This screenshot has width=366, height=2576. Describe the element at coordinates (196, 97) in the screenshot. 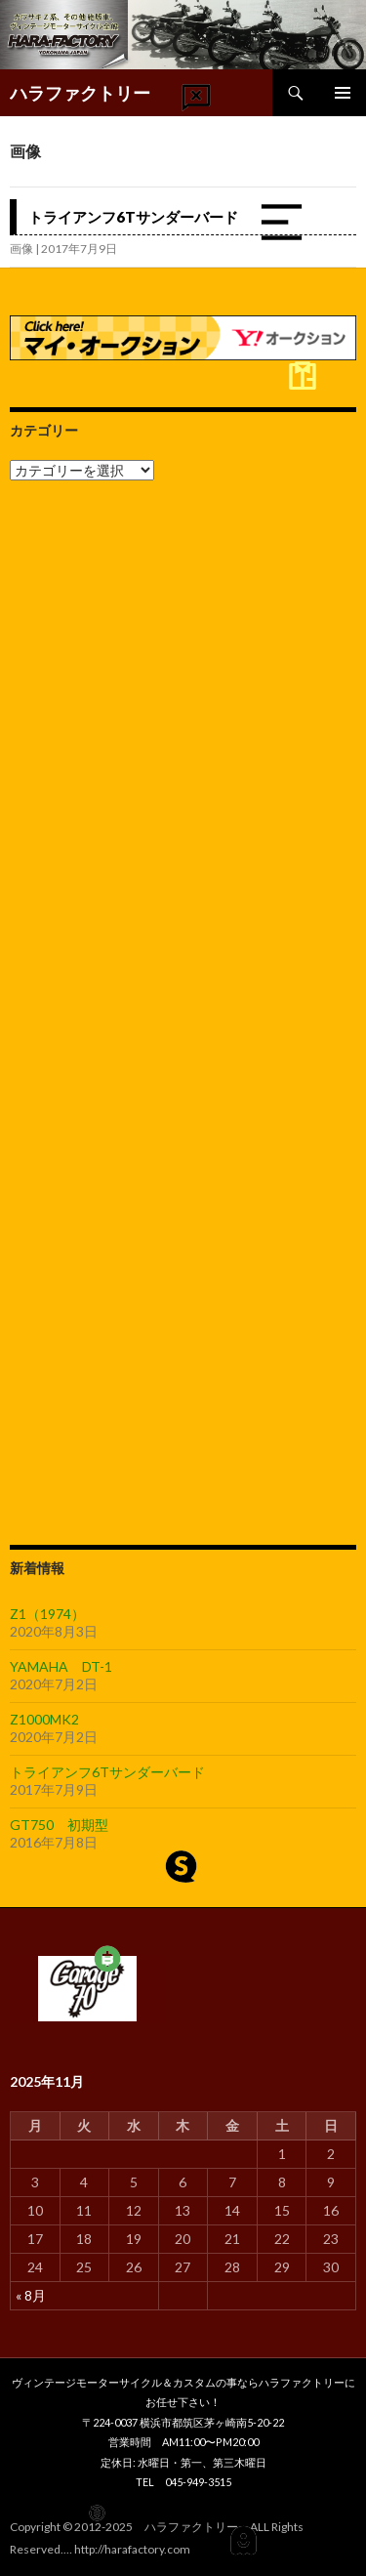

I see `delete a conversation` at that location.